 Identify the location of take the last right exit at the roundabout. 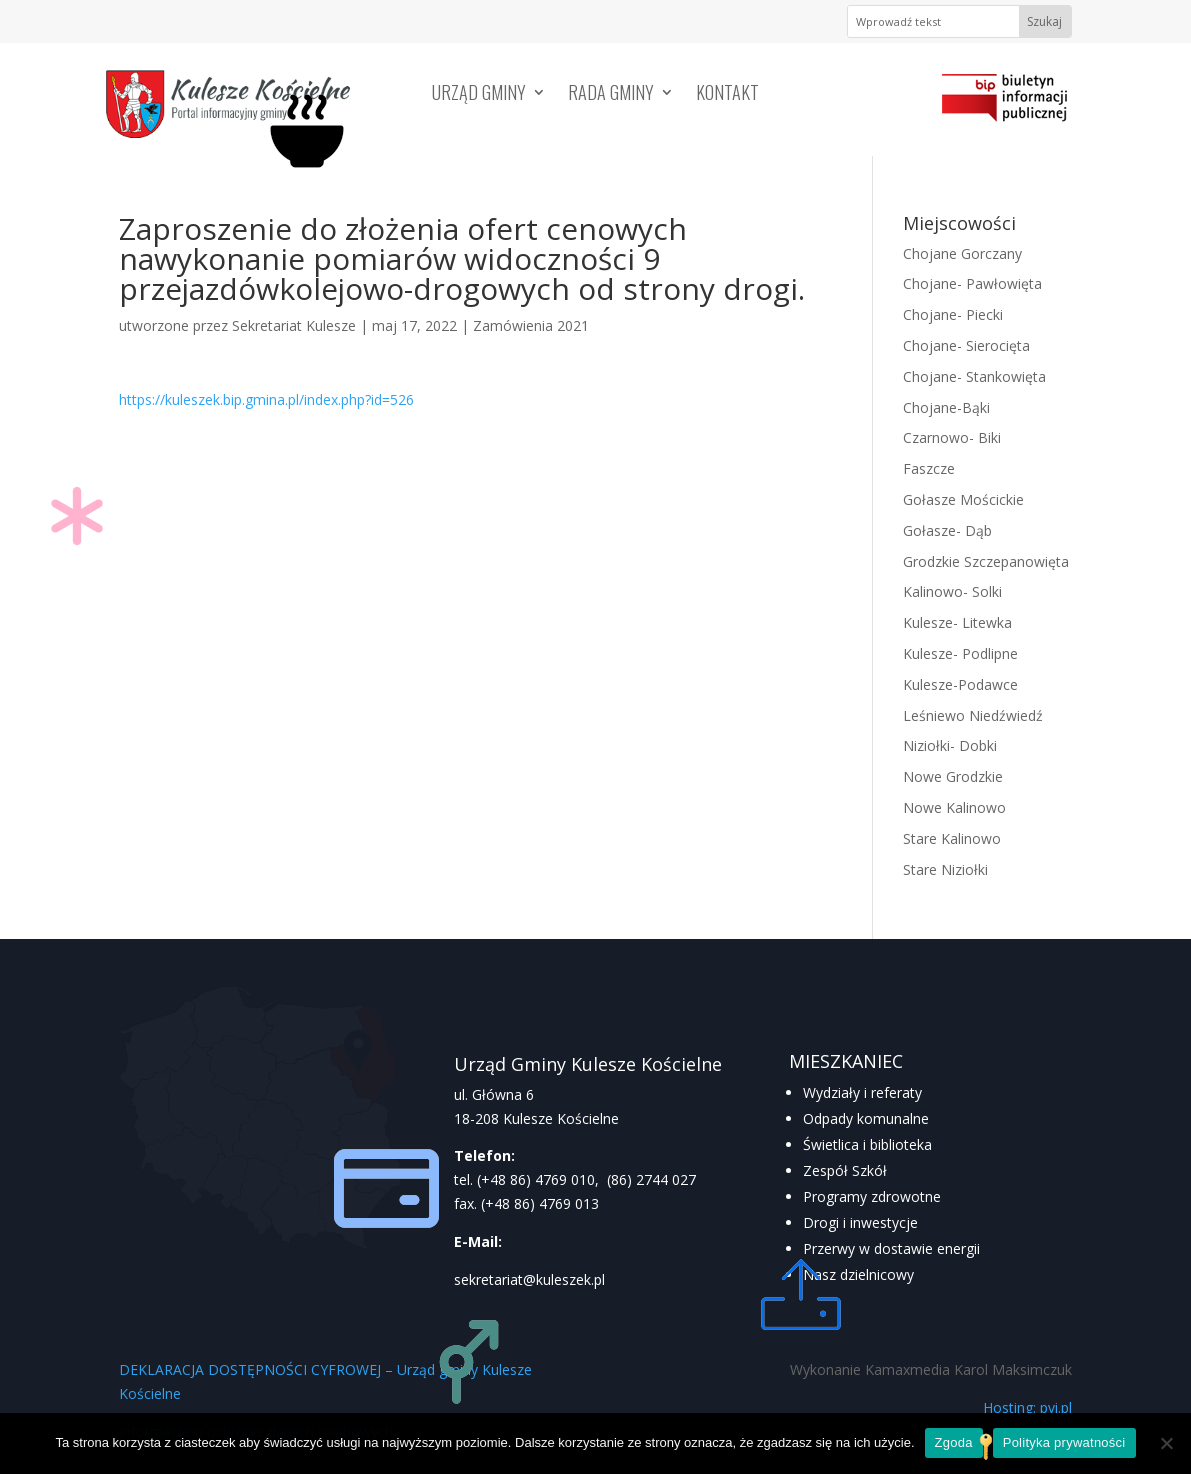
(469, 1362).